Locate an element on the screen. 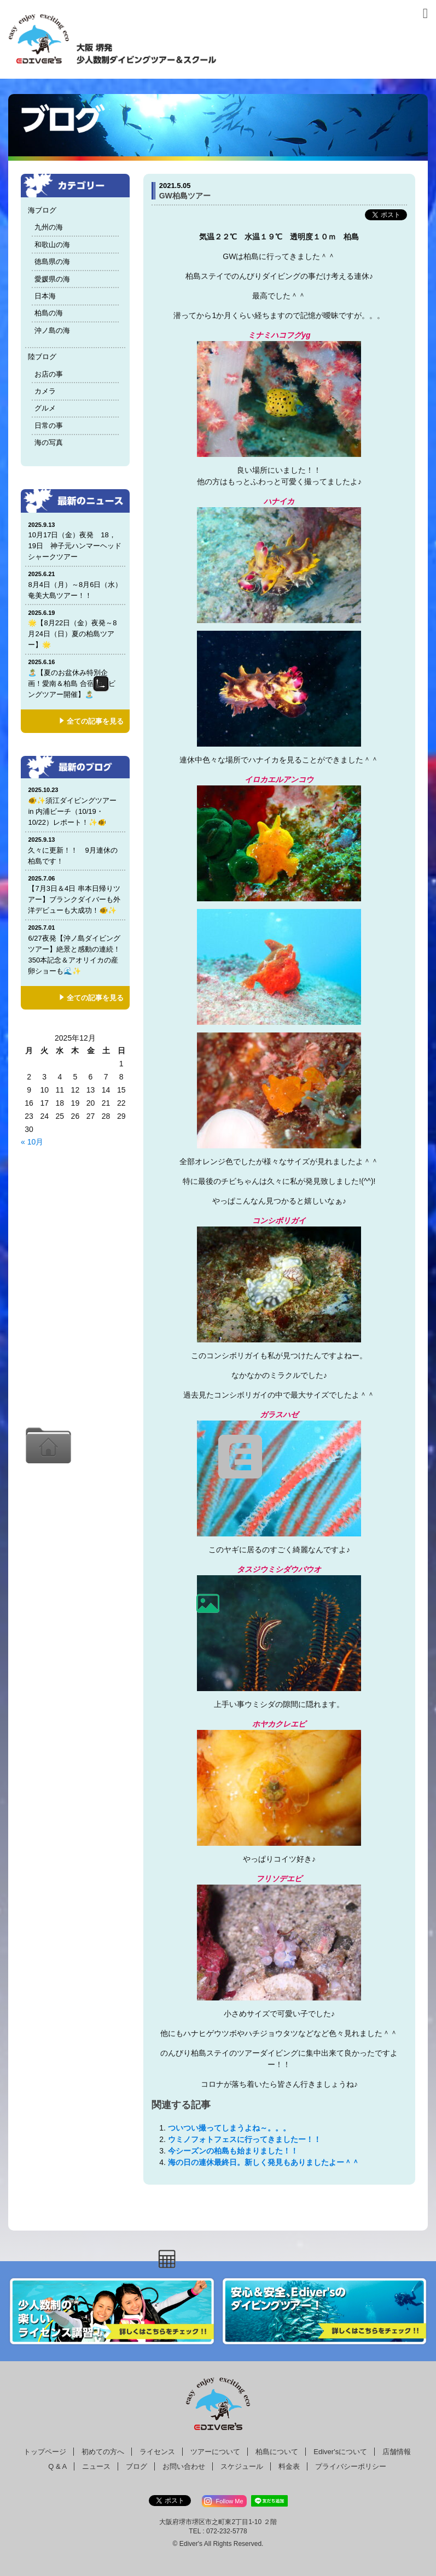 This screenshot has width=436, height=2576. indicates EDGE cellular network connection is located at coordinates (240, 1457).